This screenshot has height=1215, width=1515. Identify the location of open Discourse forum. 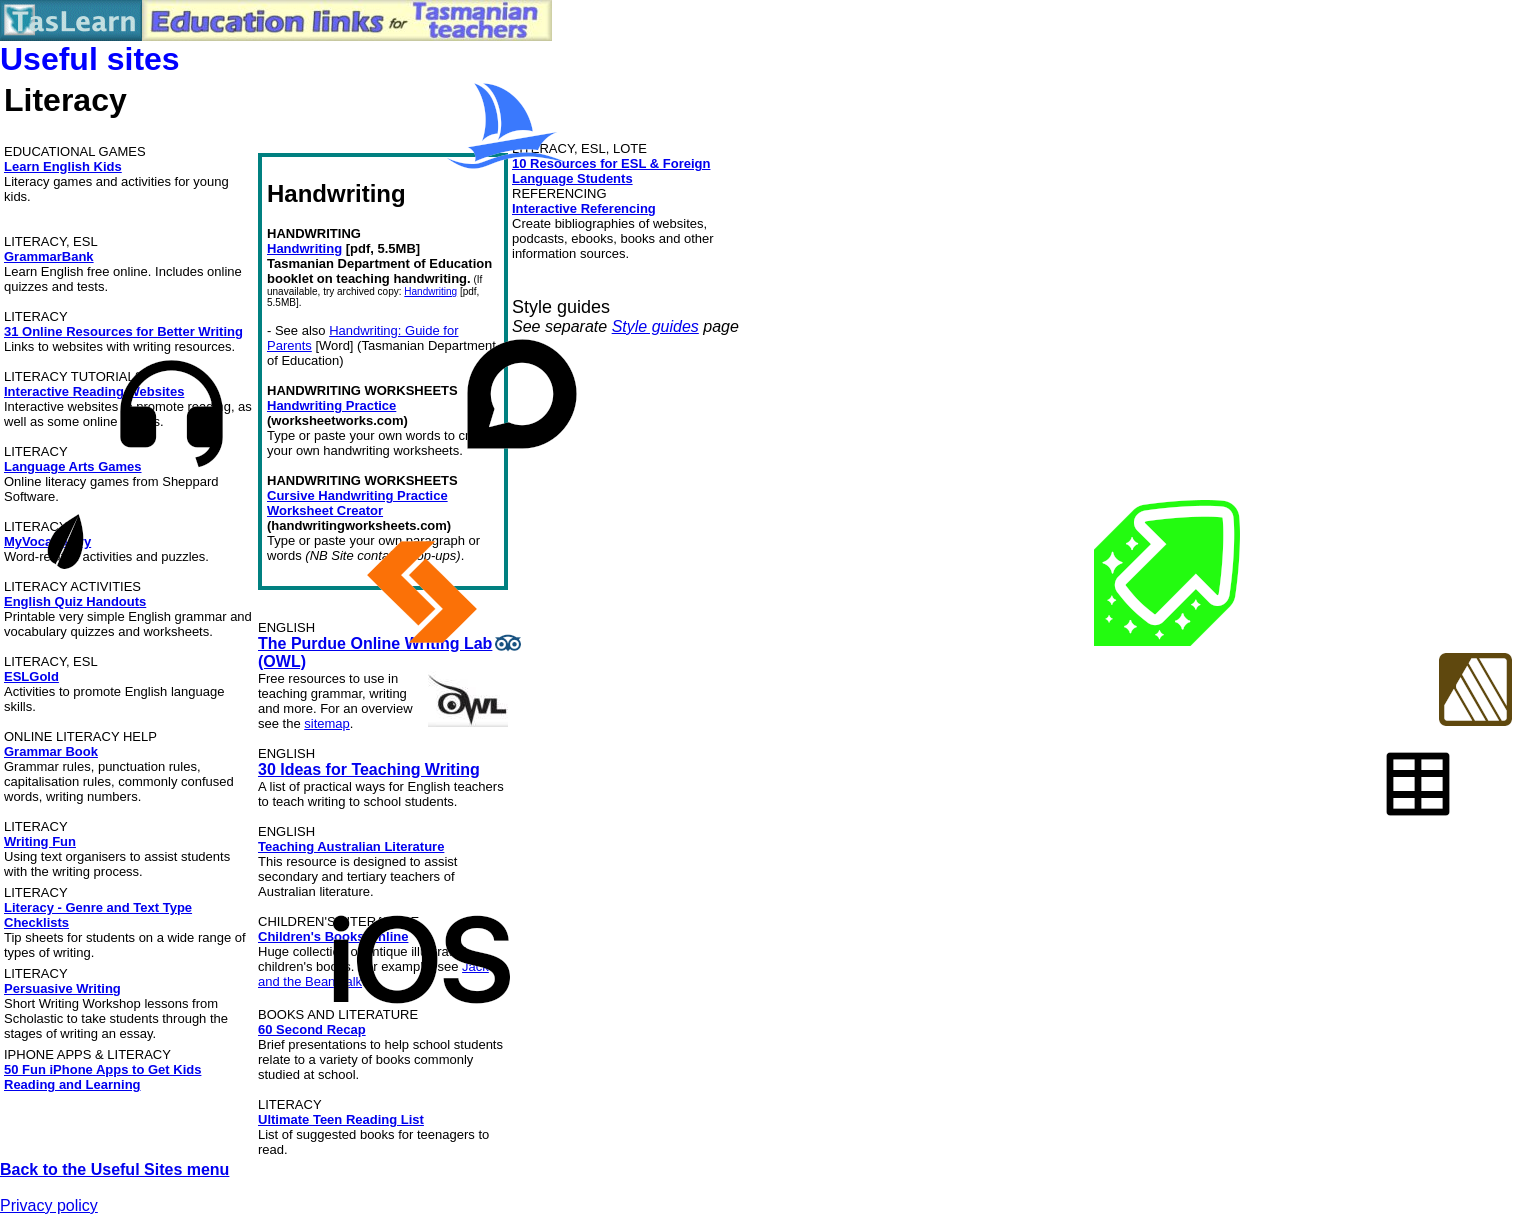
(522, 394).